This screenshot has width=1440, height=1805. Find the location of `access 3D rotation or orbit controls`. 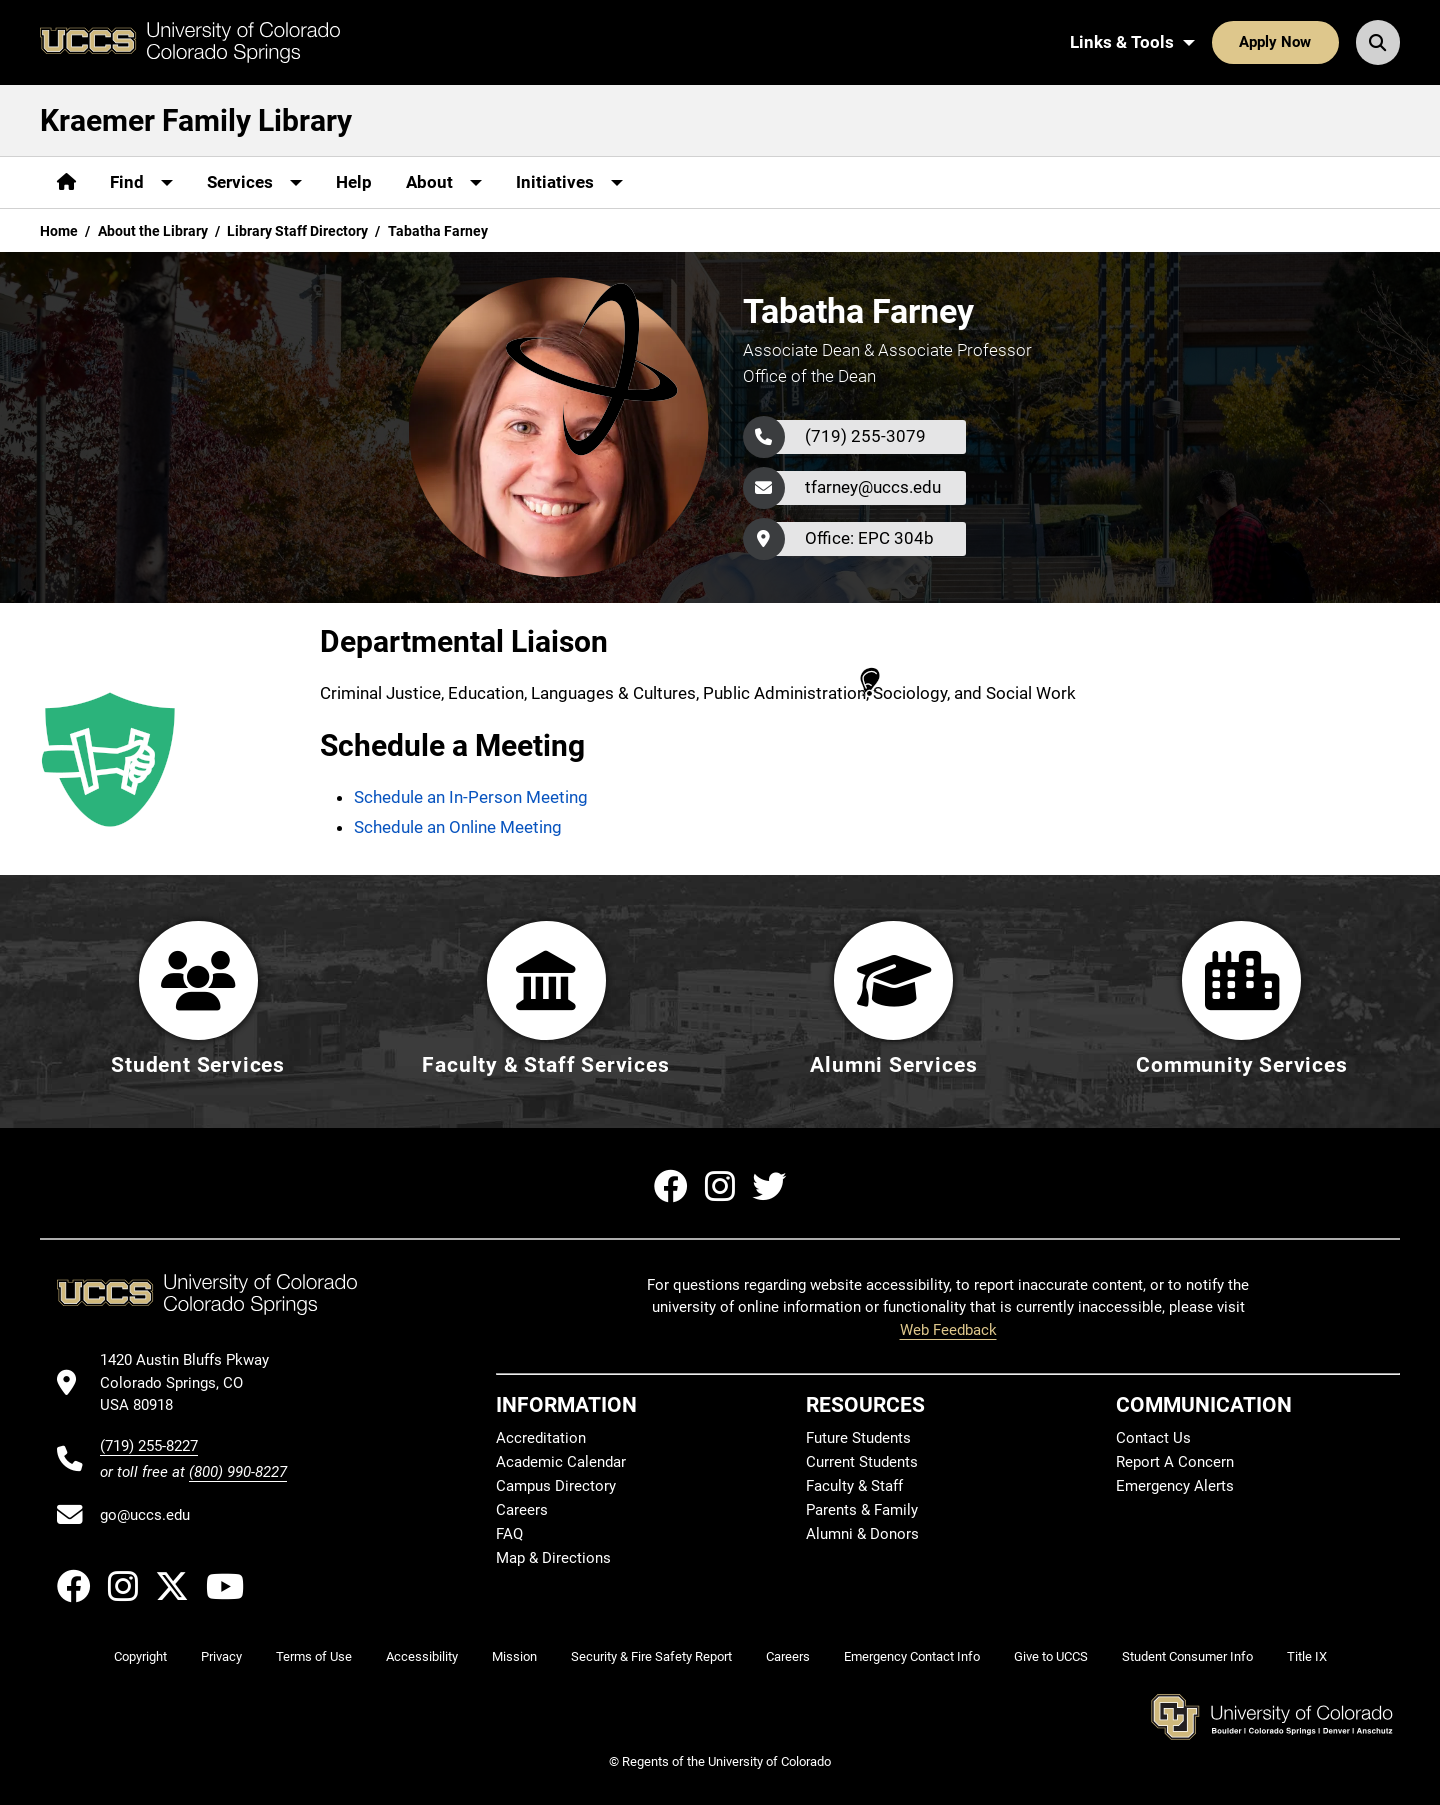

access 3D rotation or orbit controls is located at coordinates (593, 369).